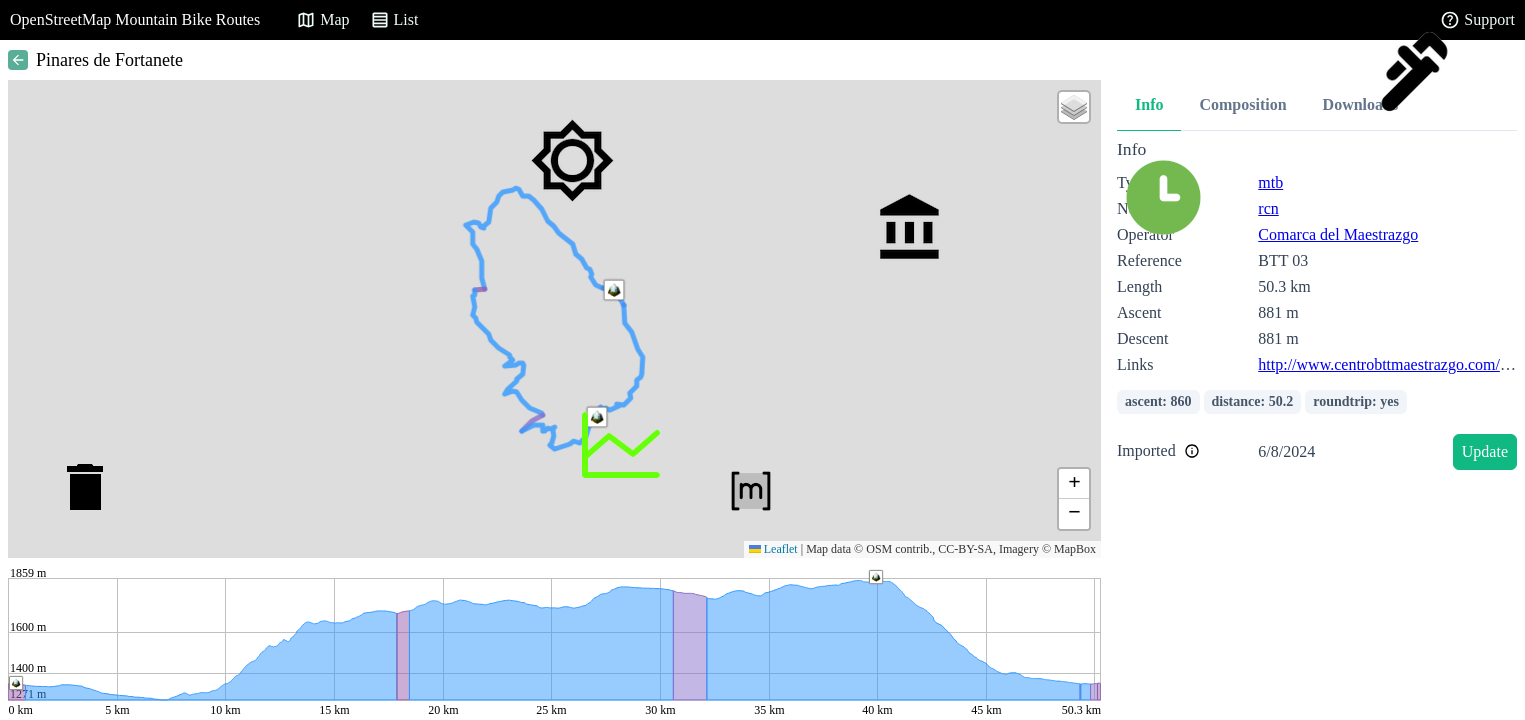 The height and width of the screenshot is (720, 1525). I want to click on view analytics or statistics, so click(621, 445).